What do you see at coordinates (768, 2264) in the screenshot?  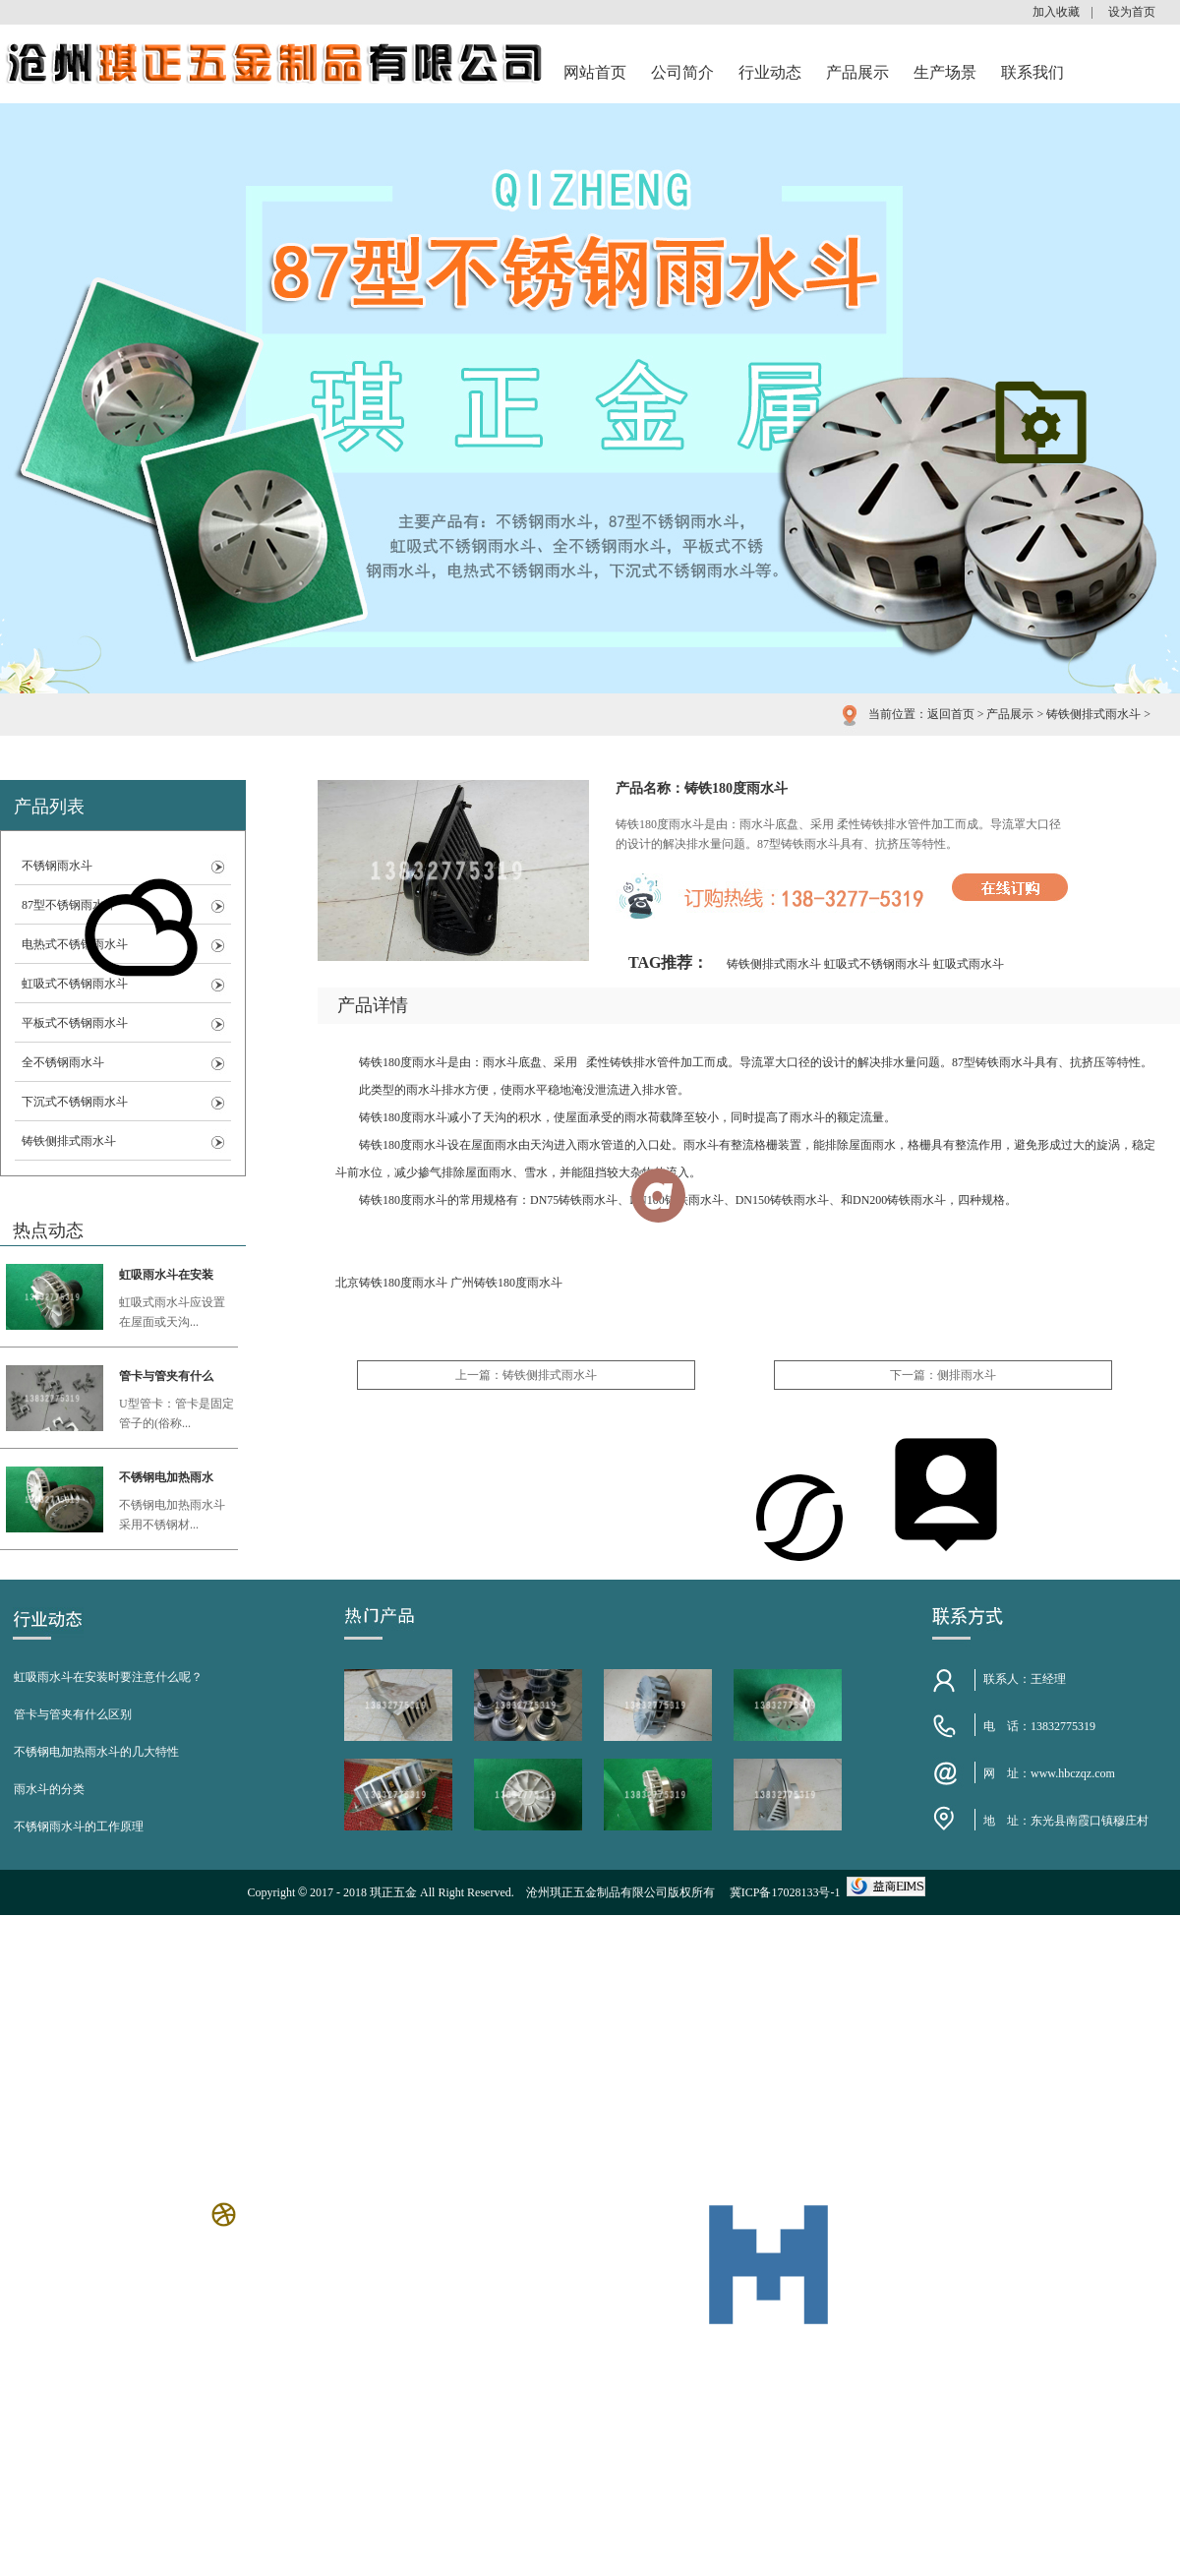 I see `open mixtral AI model settings` at bounding box center [768, 2264].